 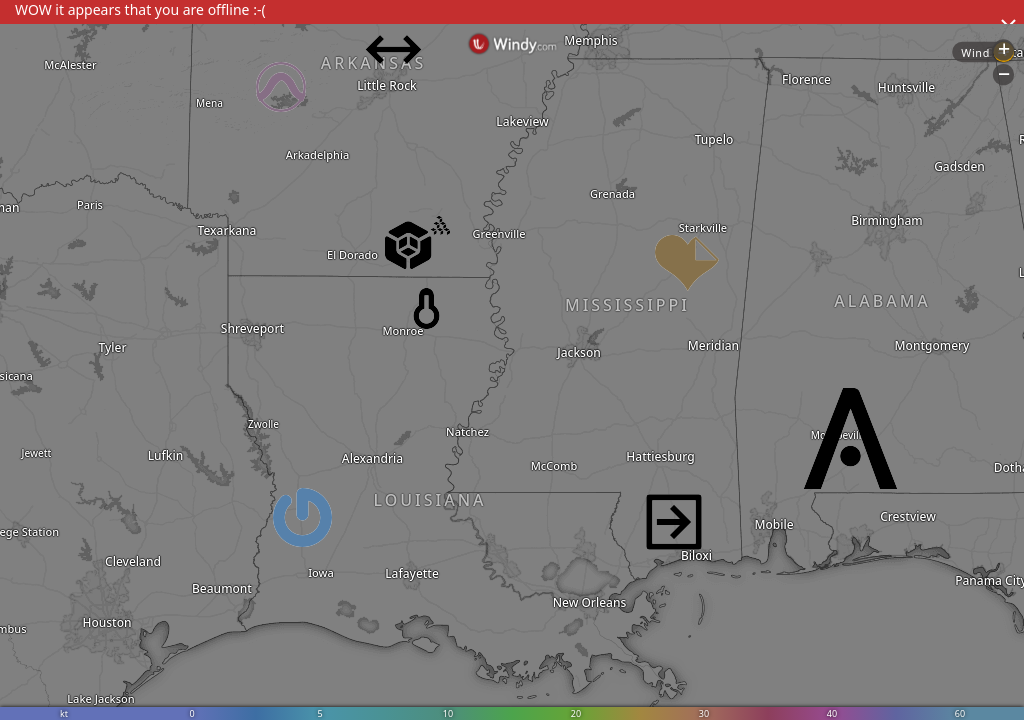 What do you see at coordinates (393, 49) in the screenshot?
I see `expand content horizontally` at bounding box center [393, 49].